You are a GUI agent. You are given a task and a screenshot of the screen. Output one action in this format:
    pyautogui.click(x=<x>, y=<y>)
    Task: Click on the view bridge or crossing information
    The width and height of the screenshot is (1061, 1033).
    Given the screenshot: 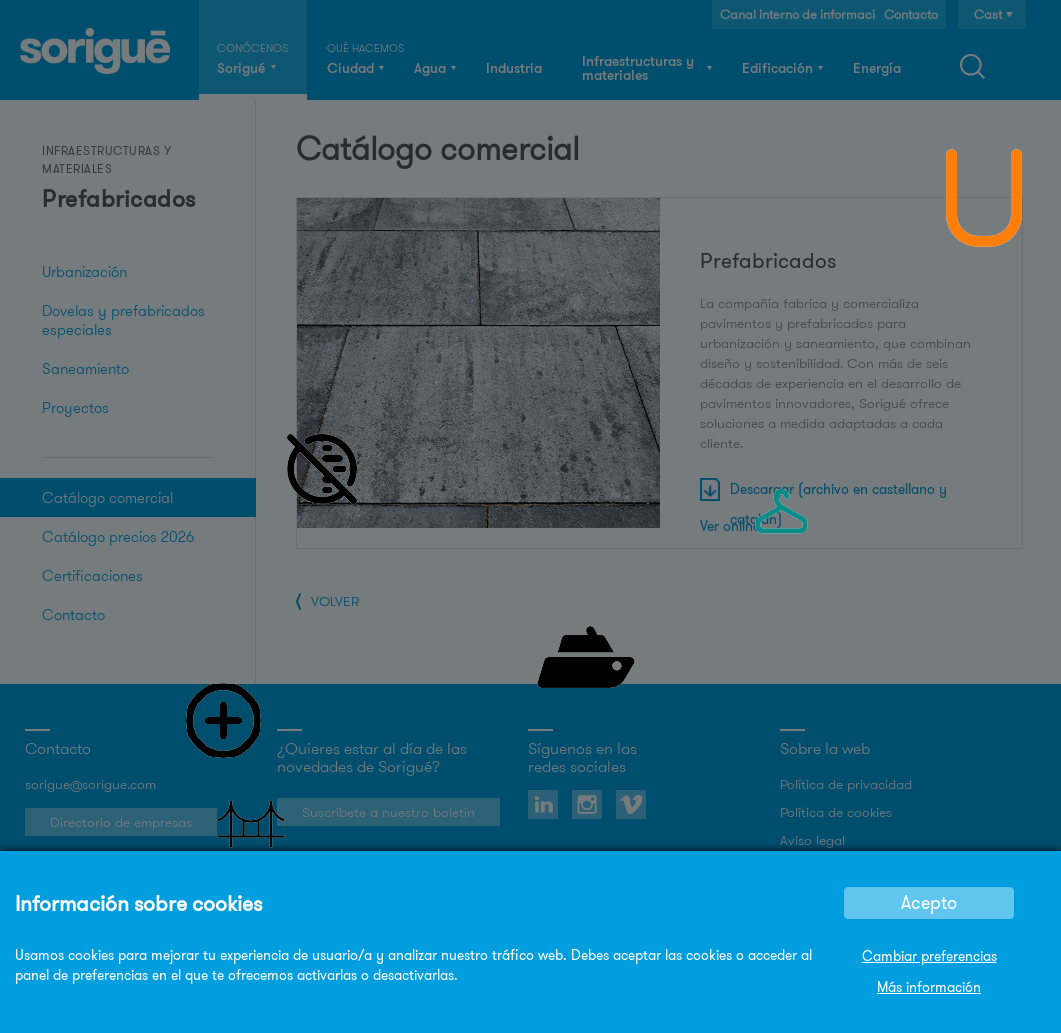 What is the action you would take?
    pyautogui.click(x=251, y=824)
    